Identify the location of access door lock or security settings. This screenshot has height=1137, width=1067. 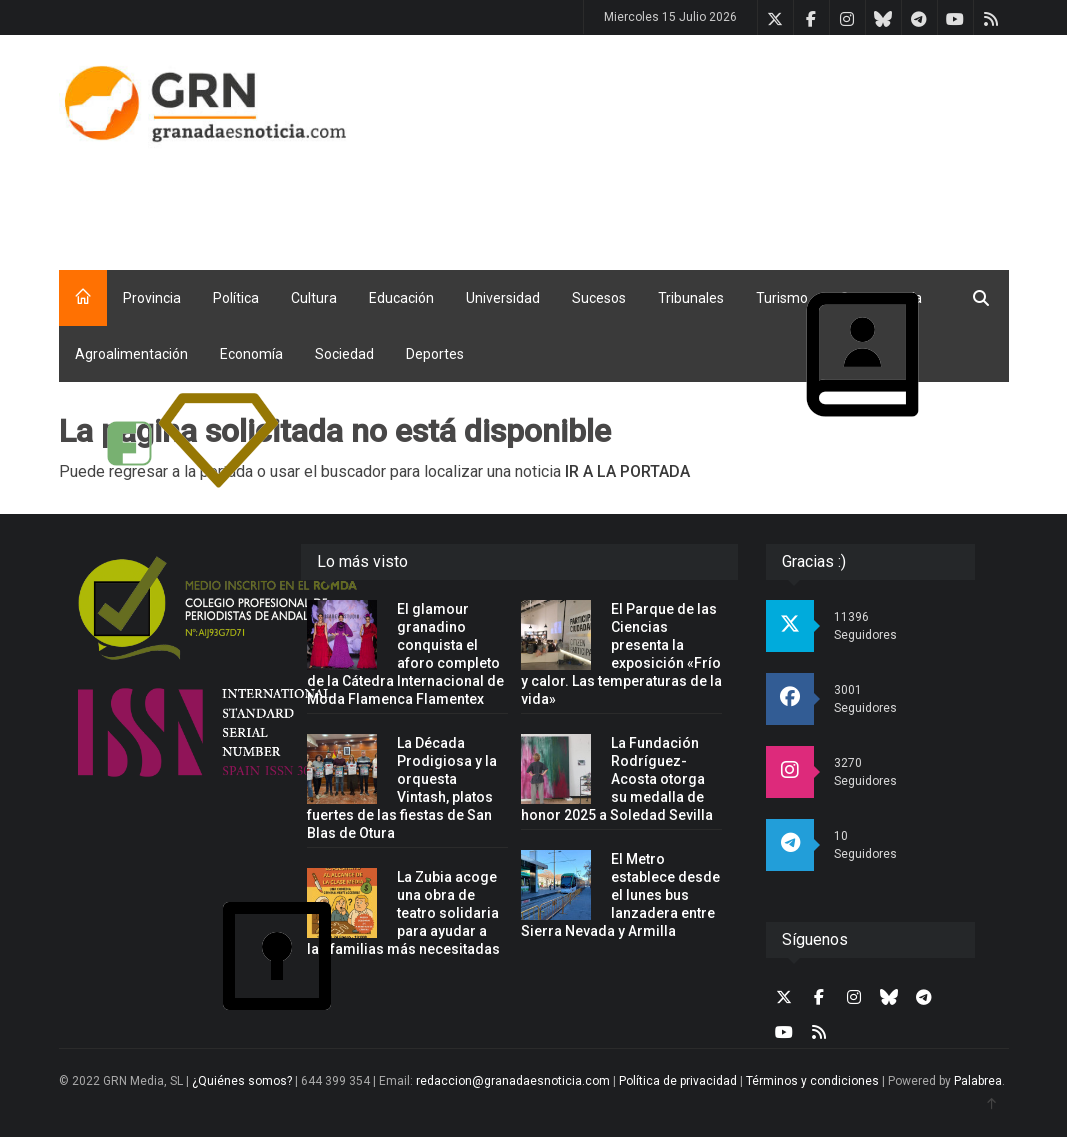
(277, 956).